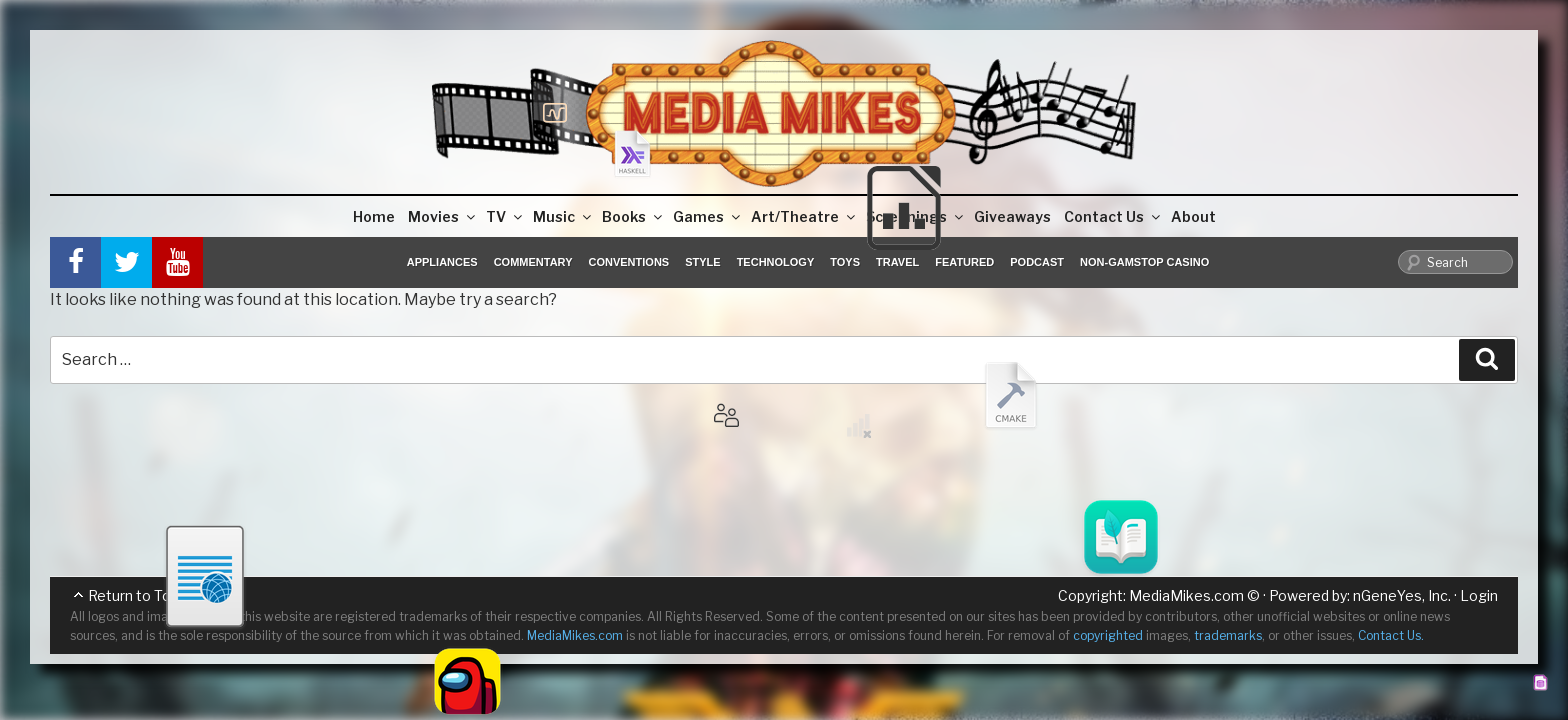 Image resolution: width=1568 pixels, height=720 pixels. Describe the element at coordinates (467, 681) in the screenshot. I see `launch Among Us game` at that location.